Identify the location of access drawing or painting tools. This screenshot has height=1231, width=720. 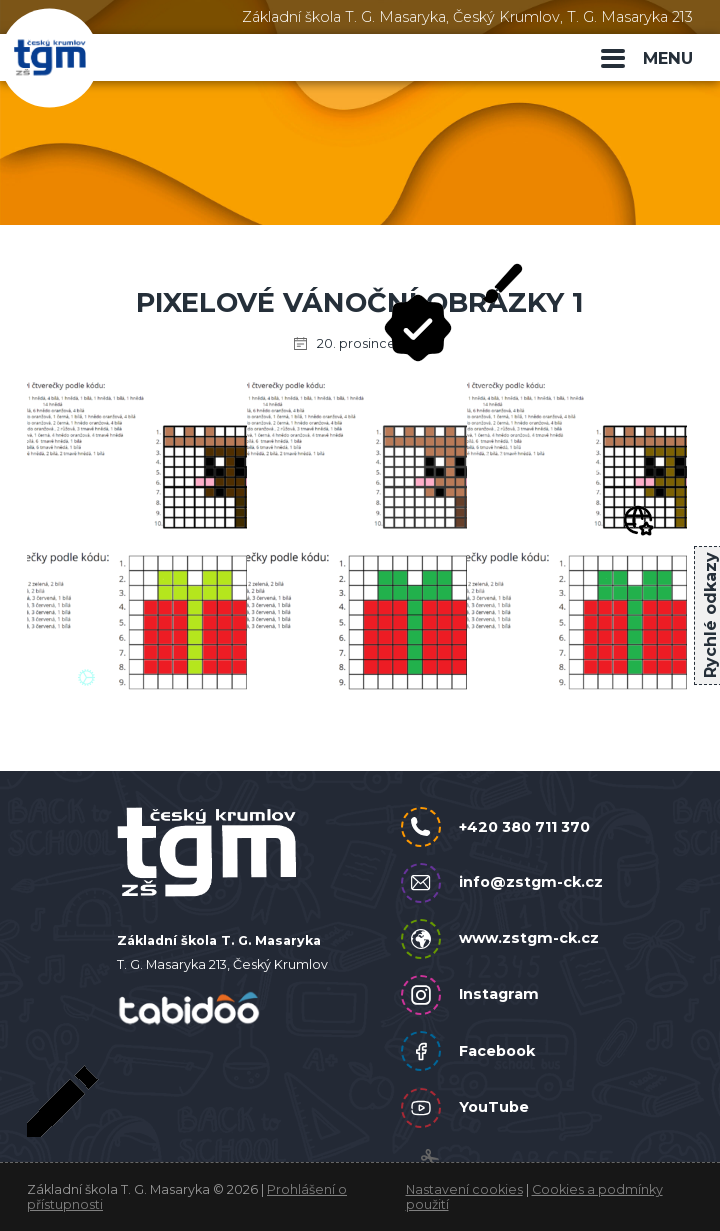
(502, 283).